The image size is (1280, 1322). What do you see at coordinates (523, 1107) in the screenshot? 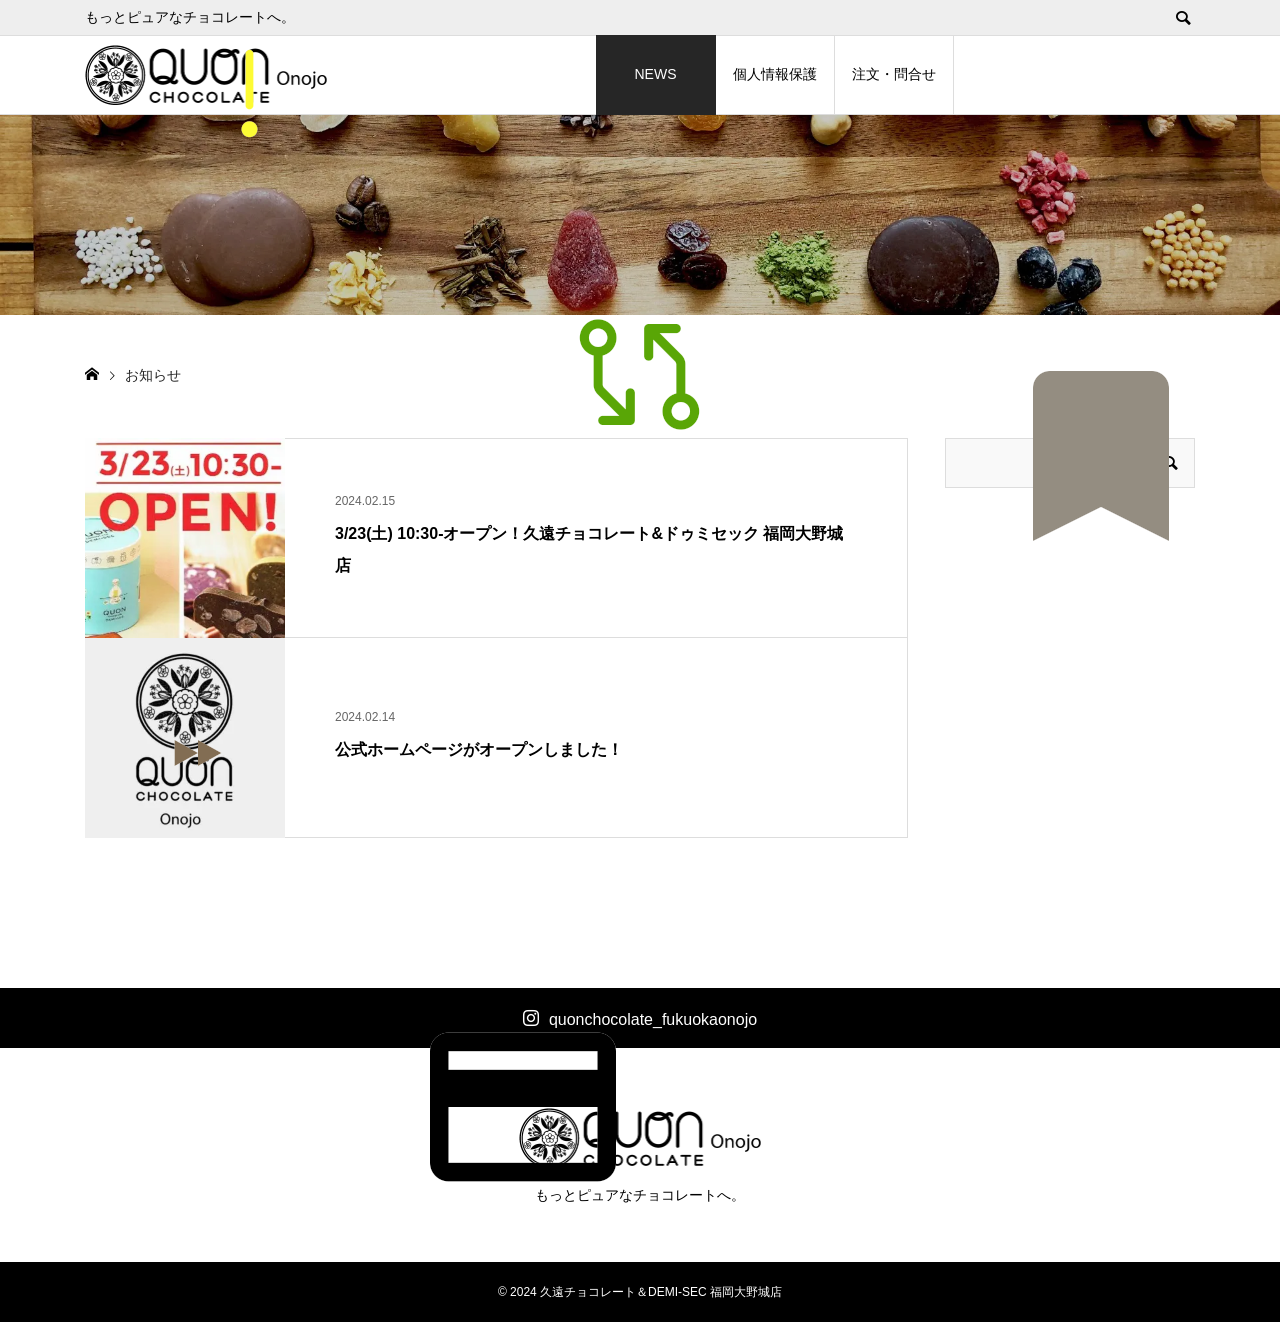
I see `manage payment methods` at bounding box center [523, 1107].